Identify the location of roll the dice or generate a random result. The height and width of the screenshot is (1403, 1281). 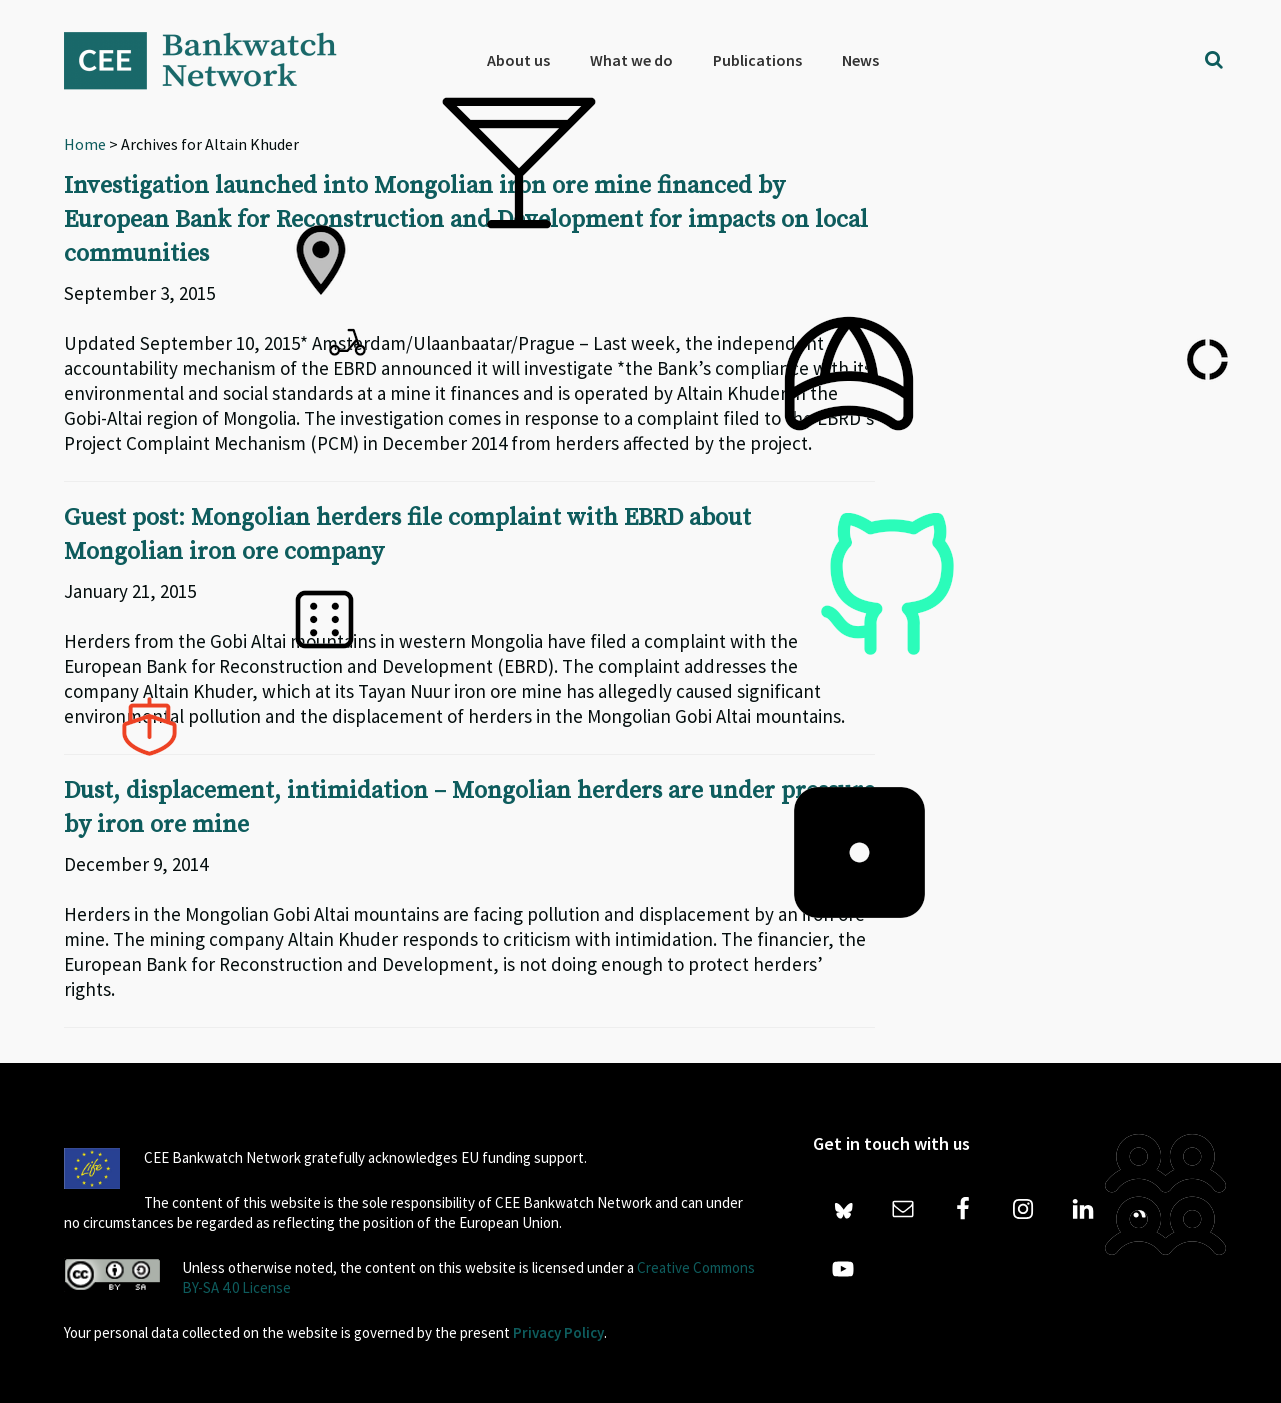
(859, 852).